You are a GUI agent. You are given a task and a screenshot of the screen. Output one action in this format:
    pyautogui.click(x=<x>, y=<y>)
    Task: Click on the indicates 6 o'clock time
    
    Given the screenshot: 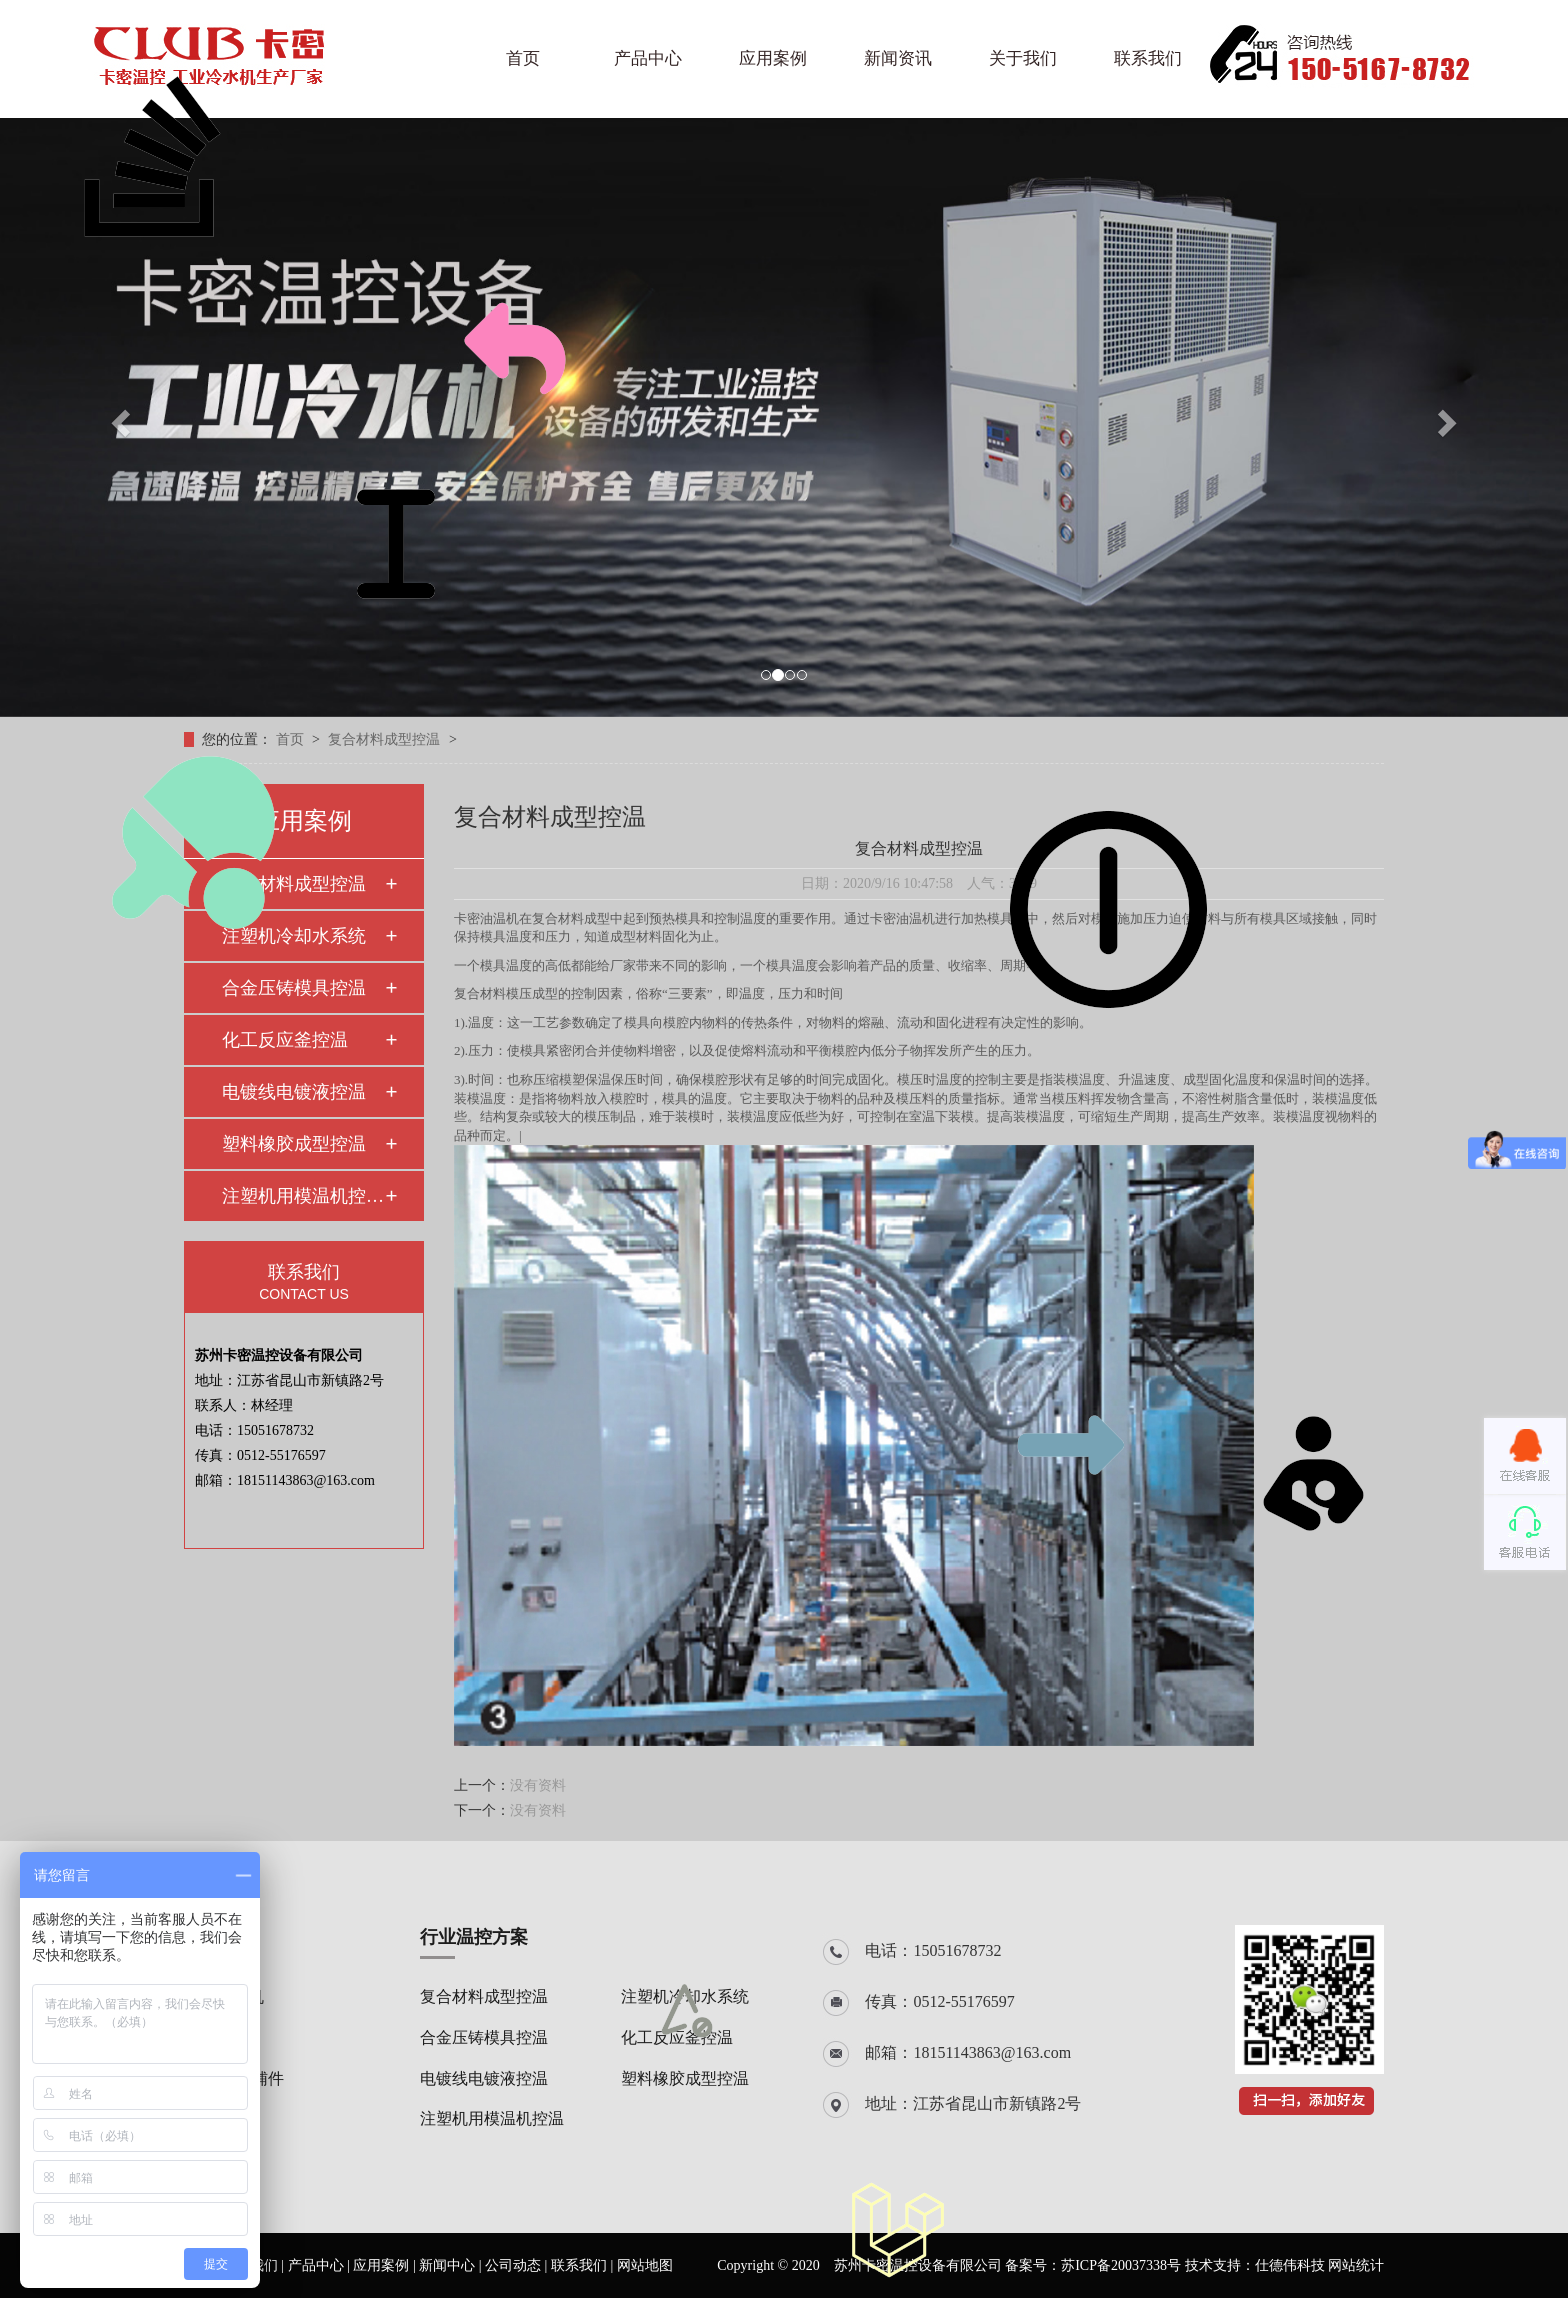 What is the action you would take?
    pyautogui.click(x=1108, y=909)
    